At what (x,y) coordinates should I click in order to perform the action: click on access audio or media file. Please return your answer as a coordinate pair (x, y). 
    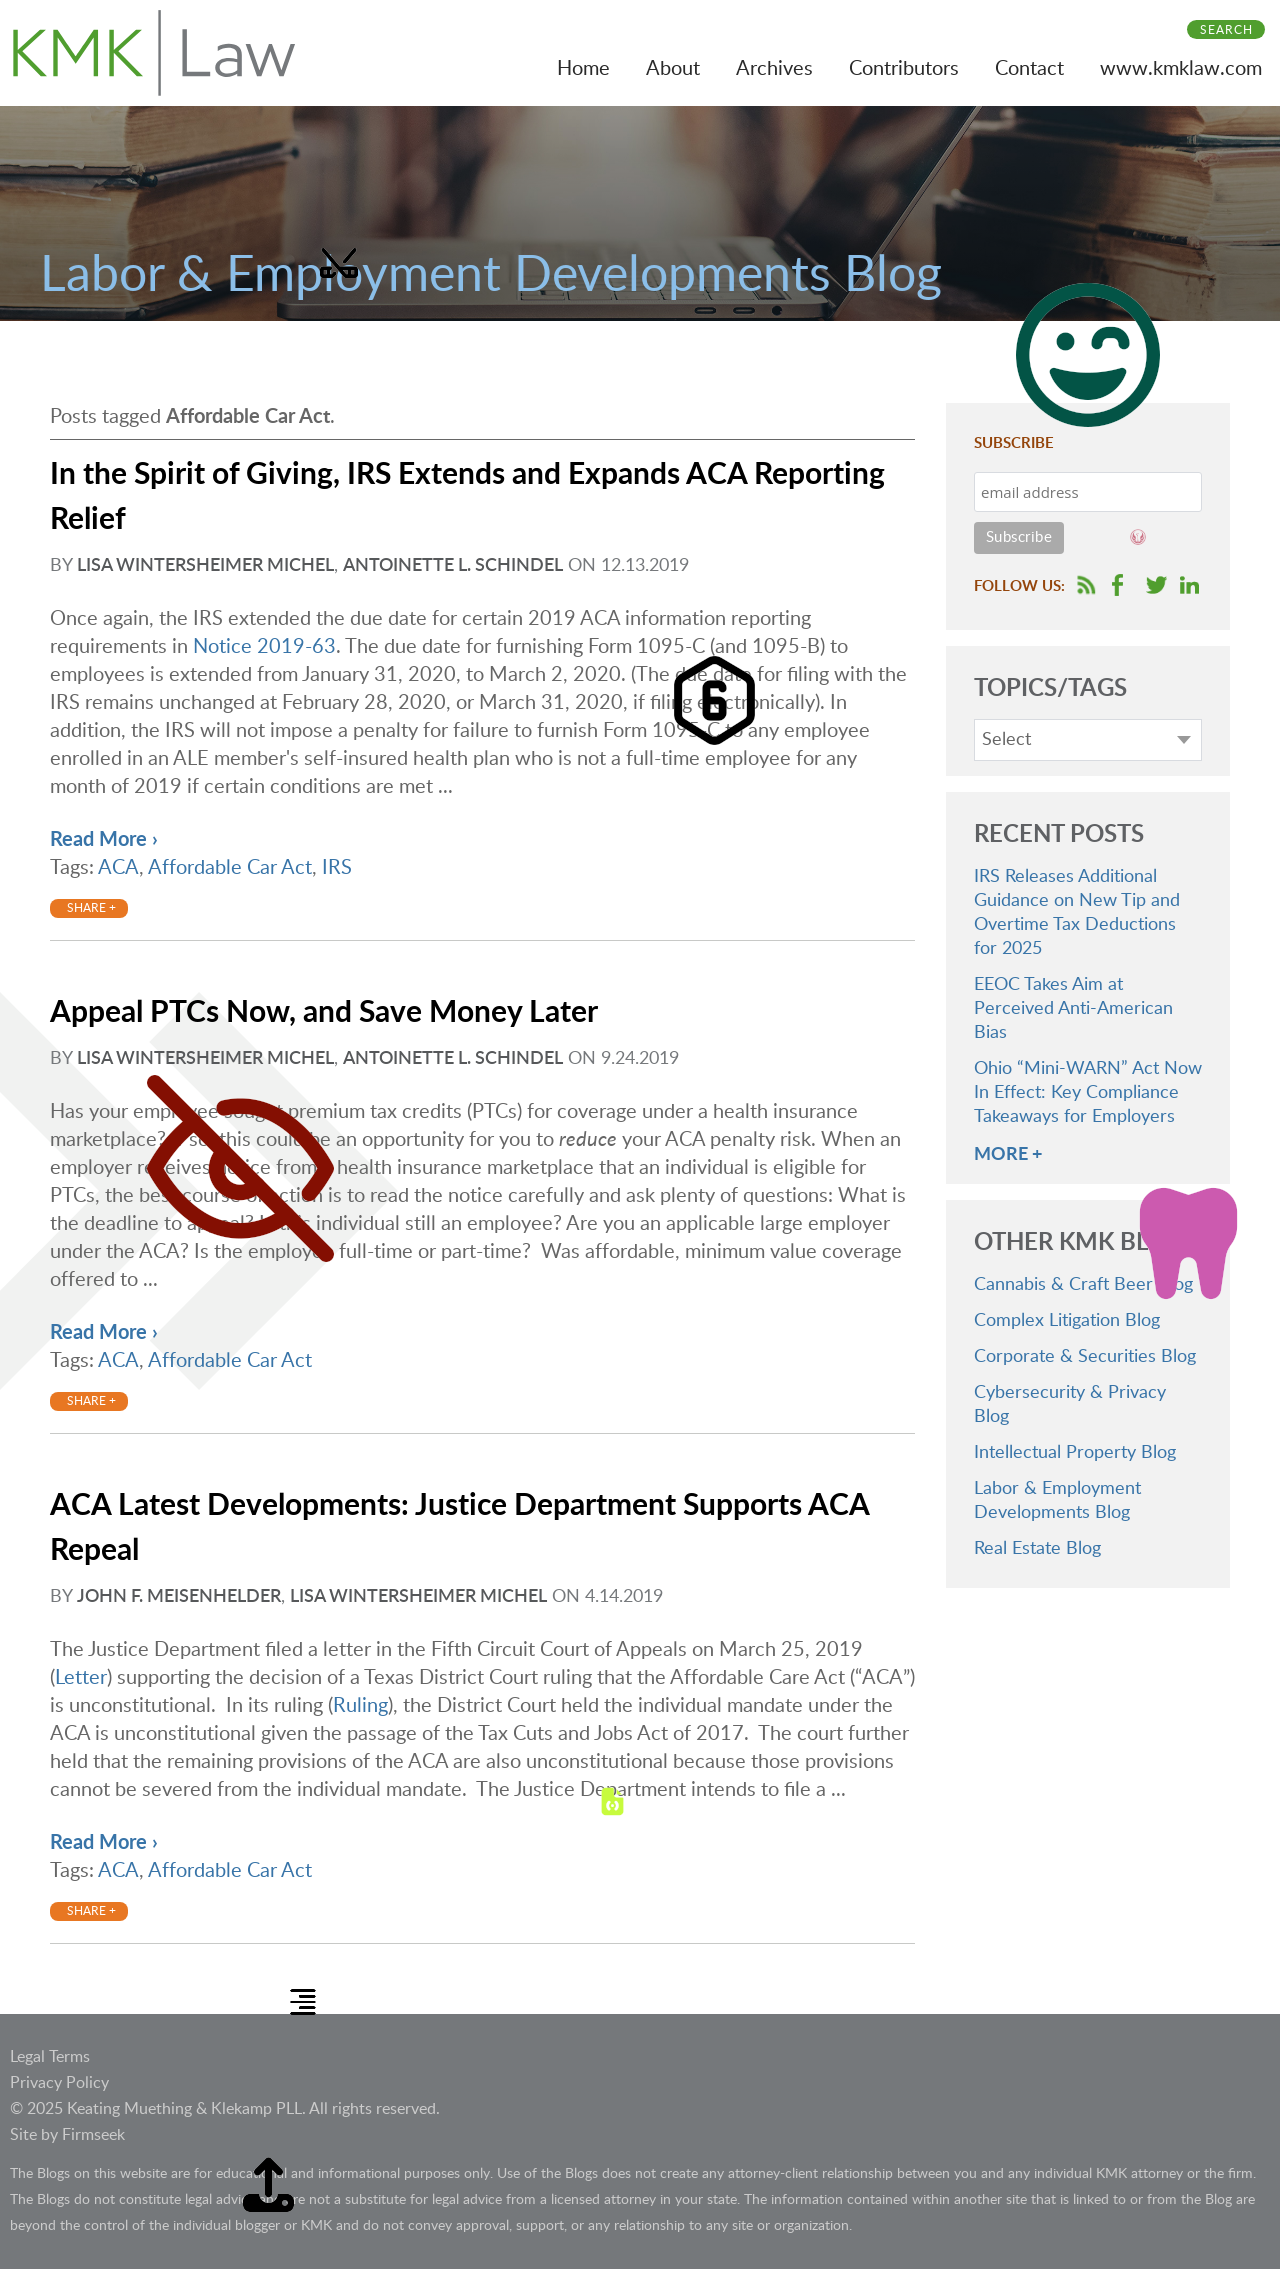
    Looking at the image, I should click on (612, 1801).